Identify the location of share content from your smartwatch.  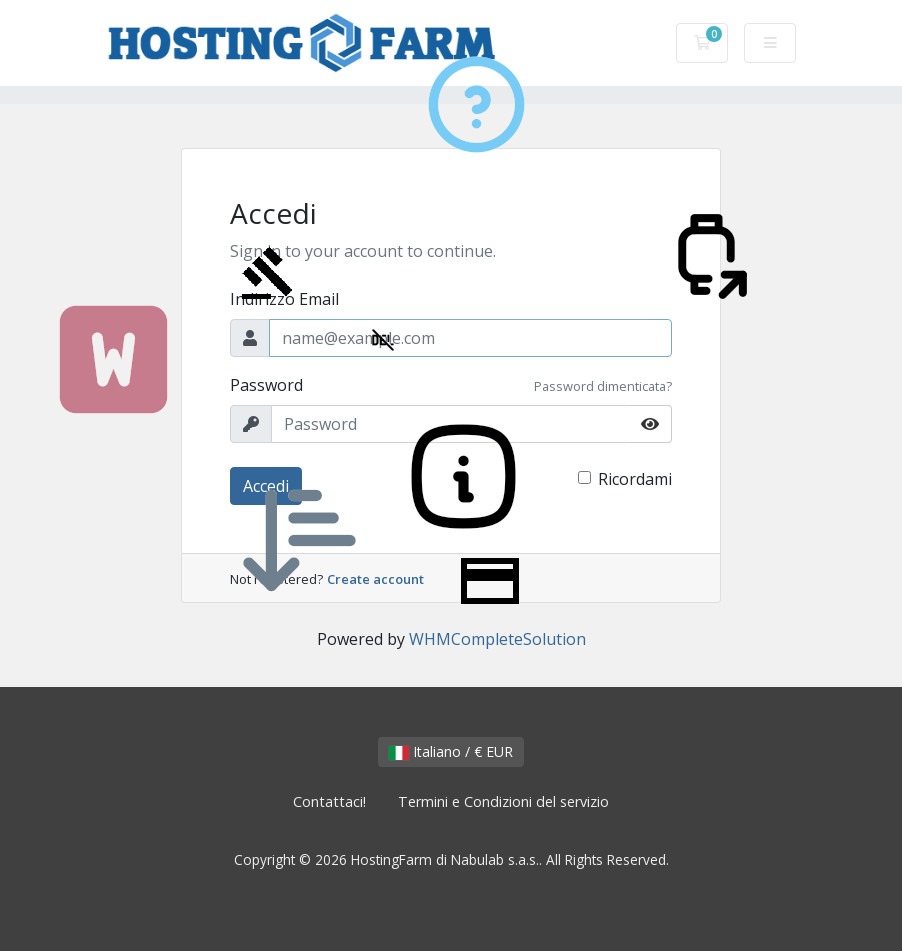
(706, 254).